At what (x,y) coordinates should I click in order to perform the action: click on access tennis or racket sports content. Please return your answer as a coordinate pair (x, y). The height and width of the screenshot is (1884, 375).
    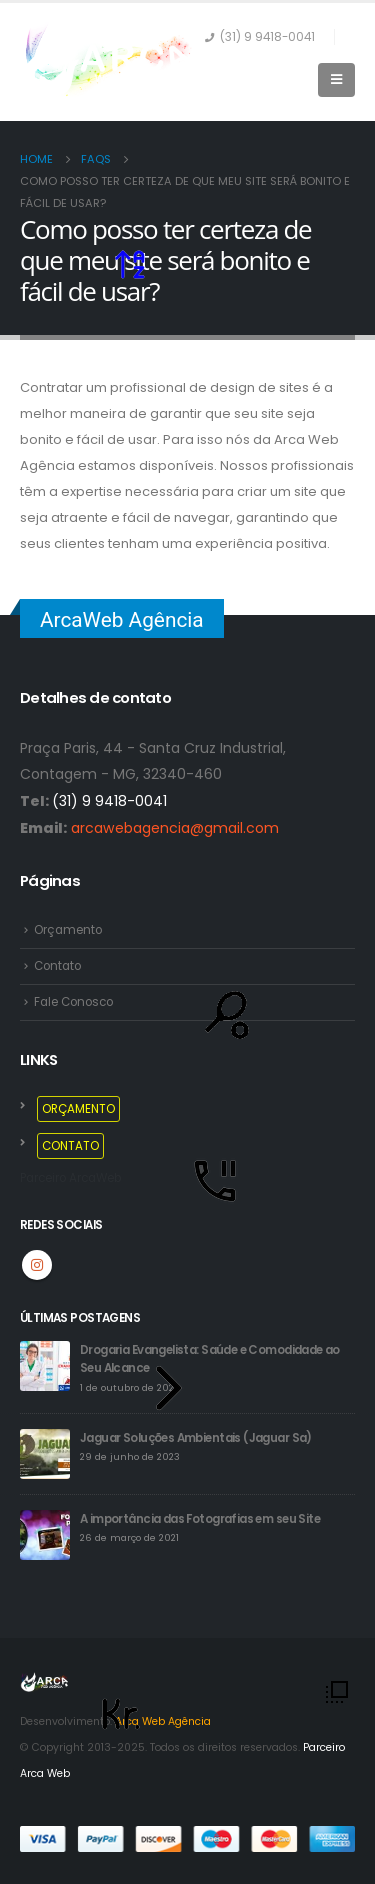
    Looking at the image, I should click on (227, 1015).